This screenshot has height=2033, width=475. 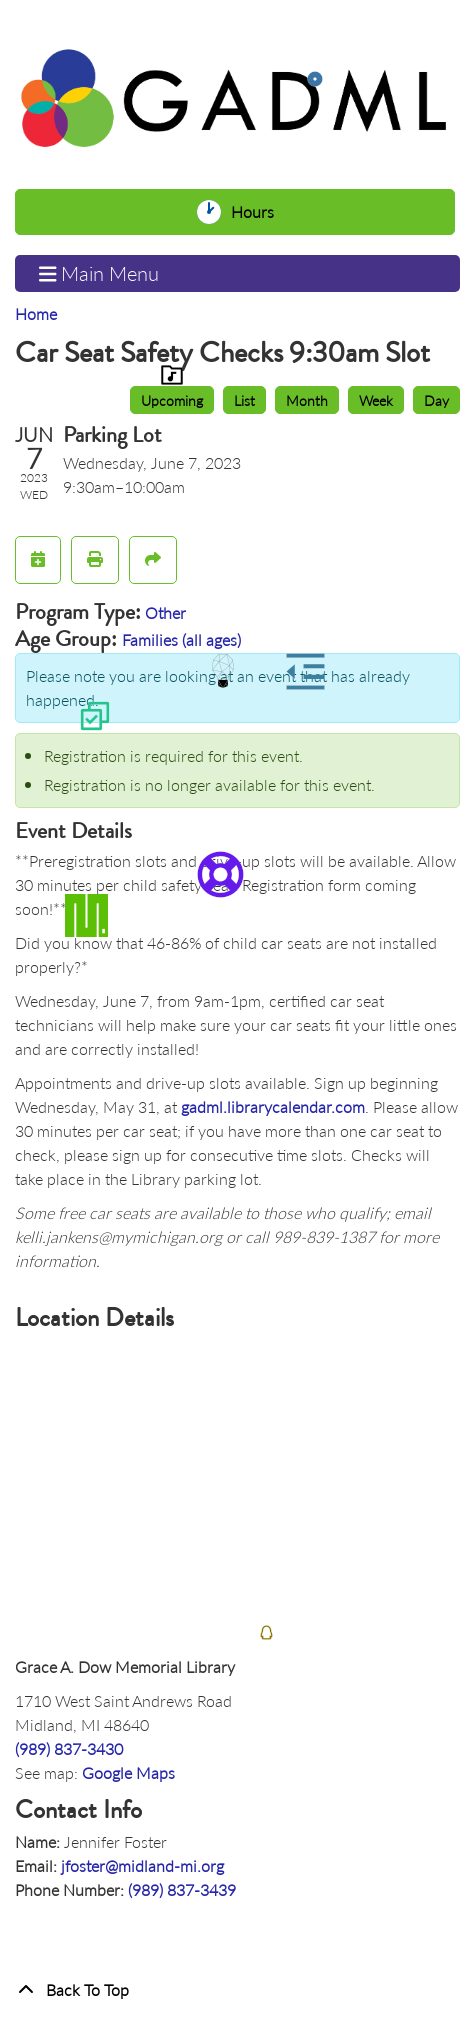 What do you see at coordinates (223, 671) in the screenshot?
I see `open the minds social network app` at bounding box center [223, 671].